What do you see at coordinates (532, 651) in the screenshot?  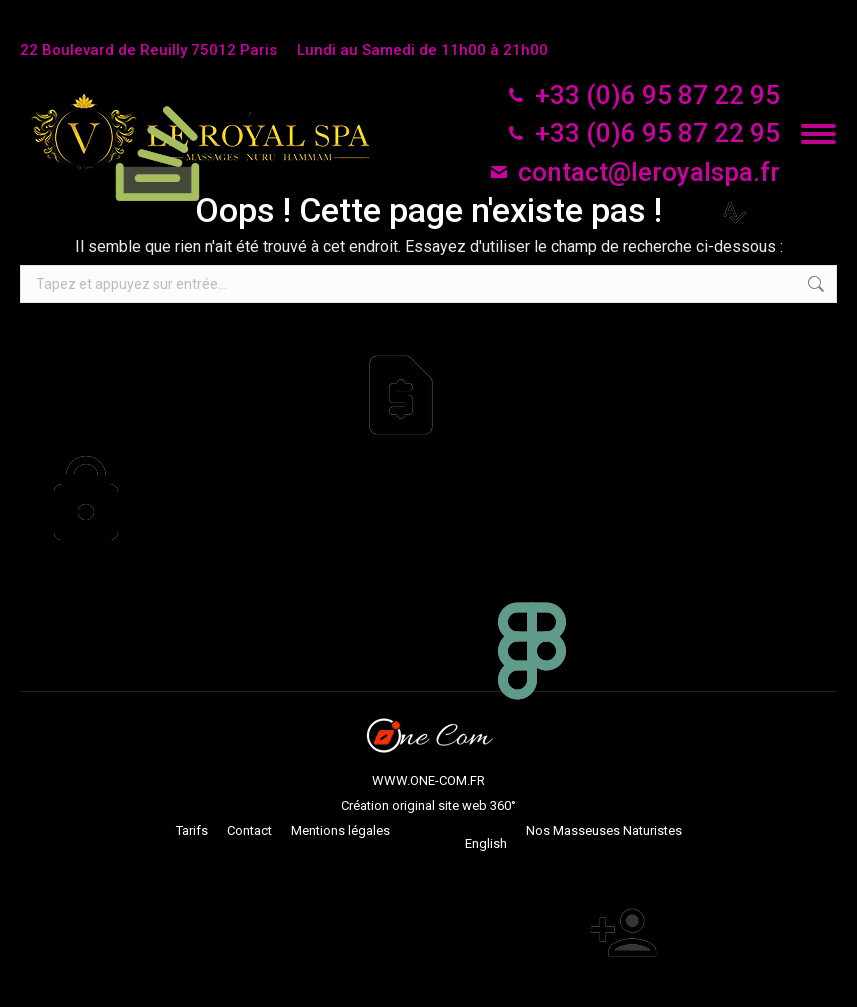 I see `open figma design file` at bounding box center [532, 651].